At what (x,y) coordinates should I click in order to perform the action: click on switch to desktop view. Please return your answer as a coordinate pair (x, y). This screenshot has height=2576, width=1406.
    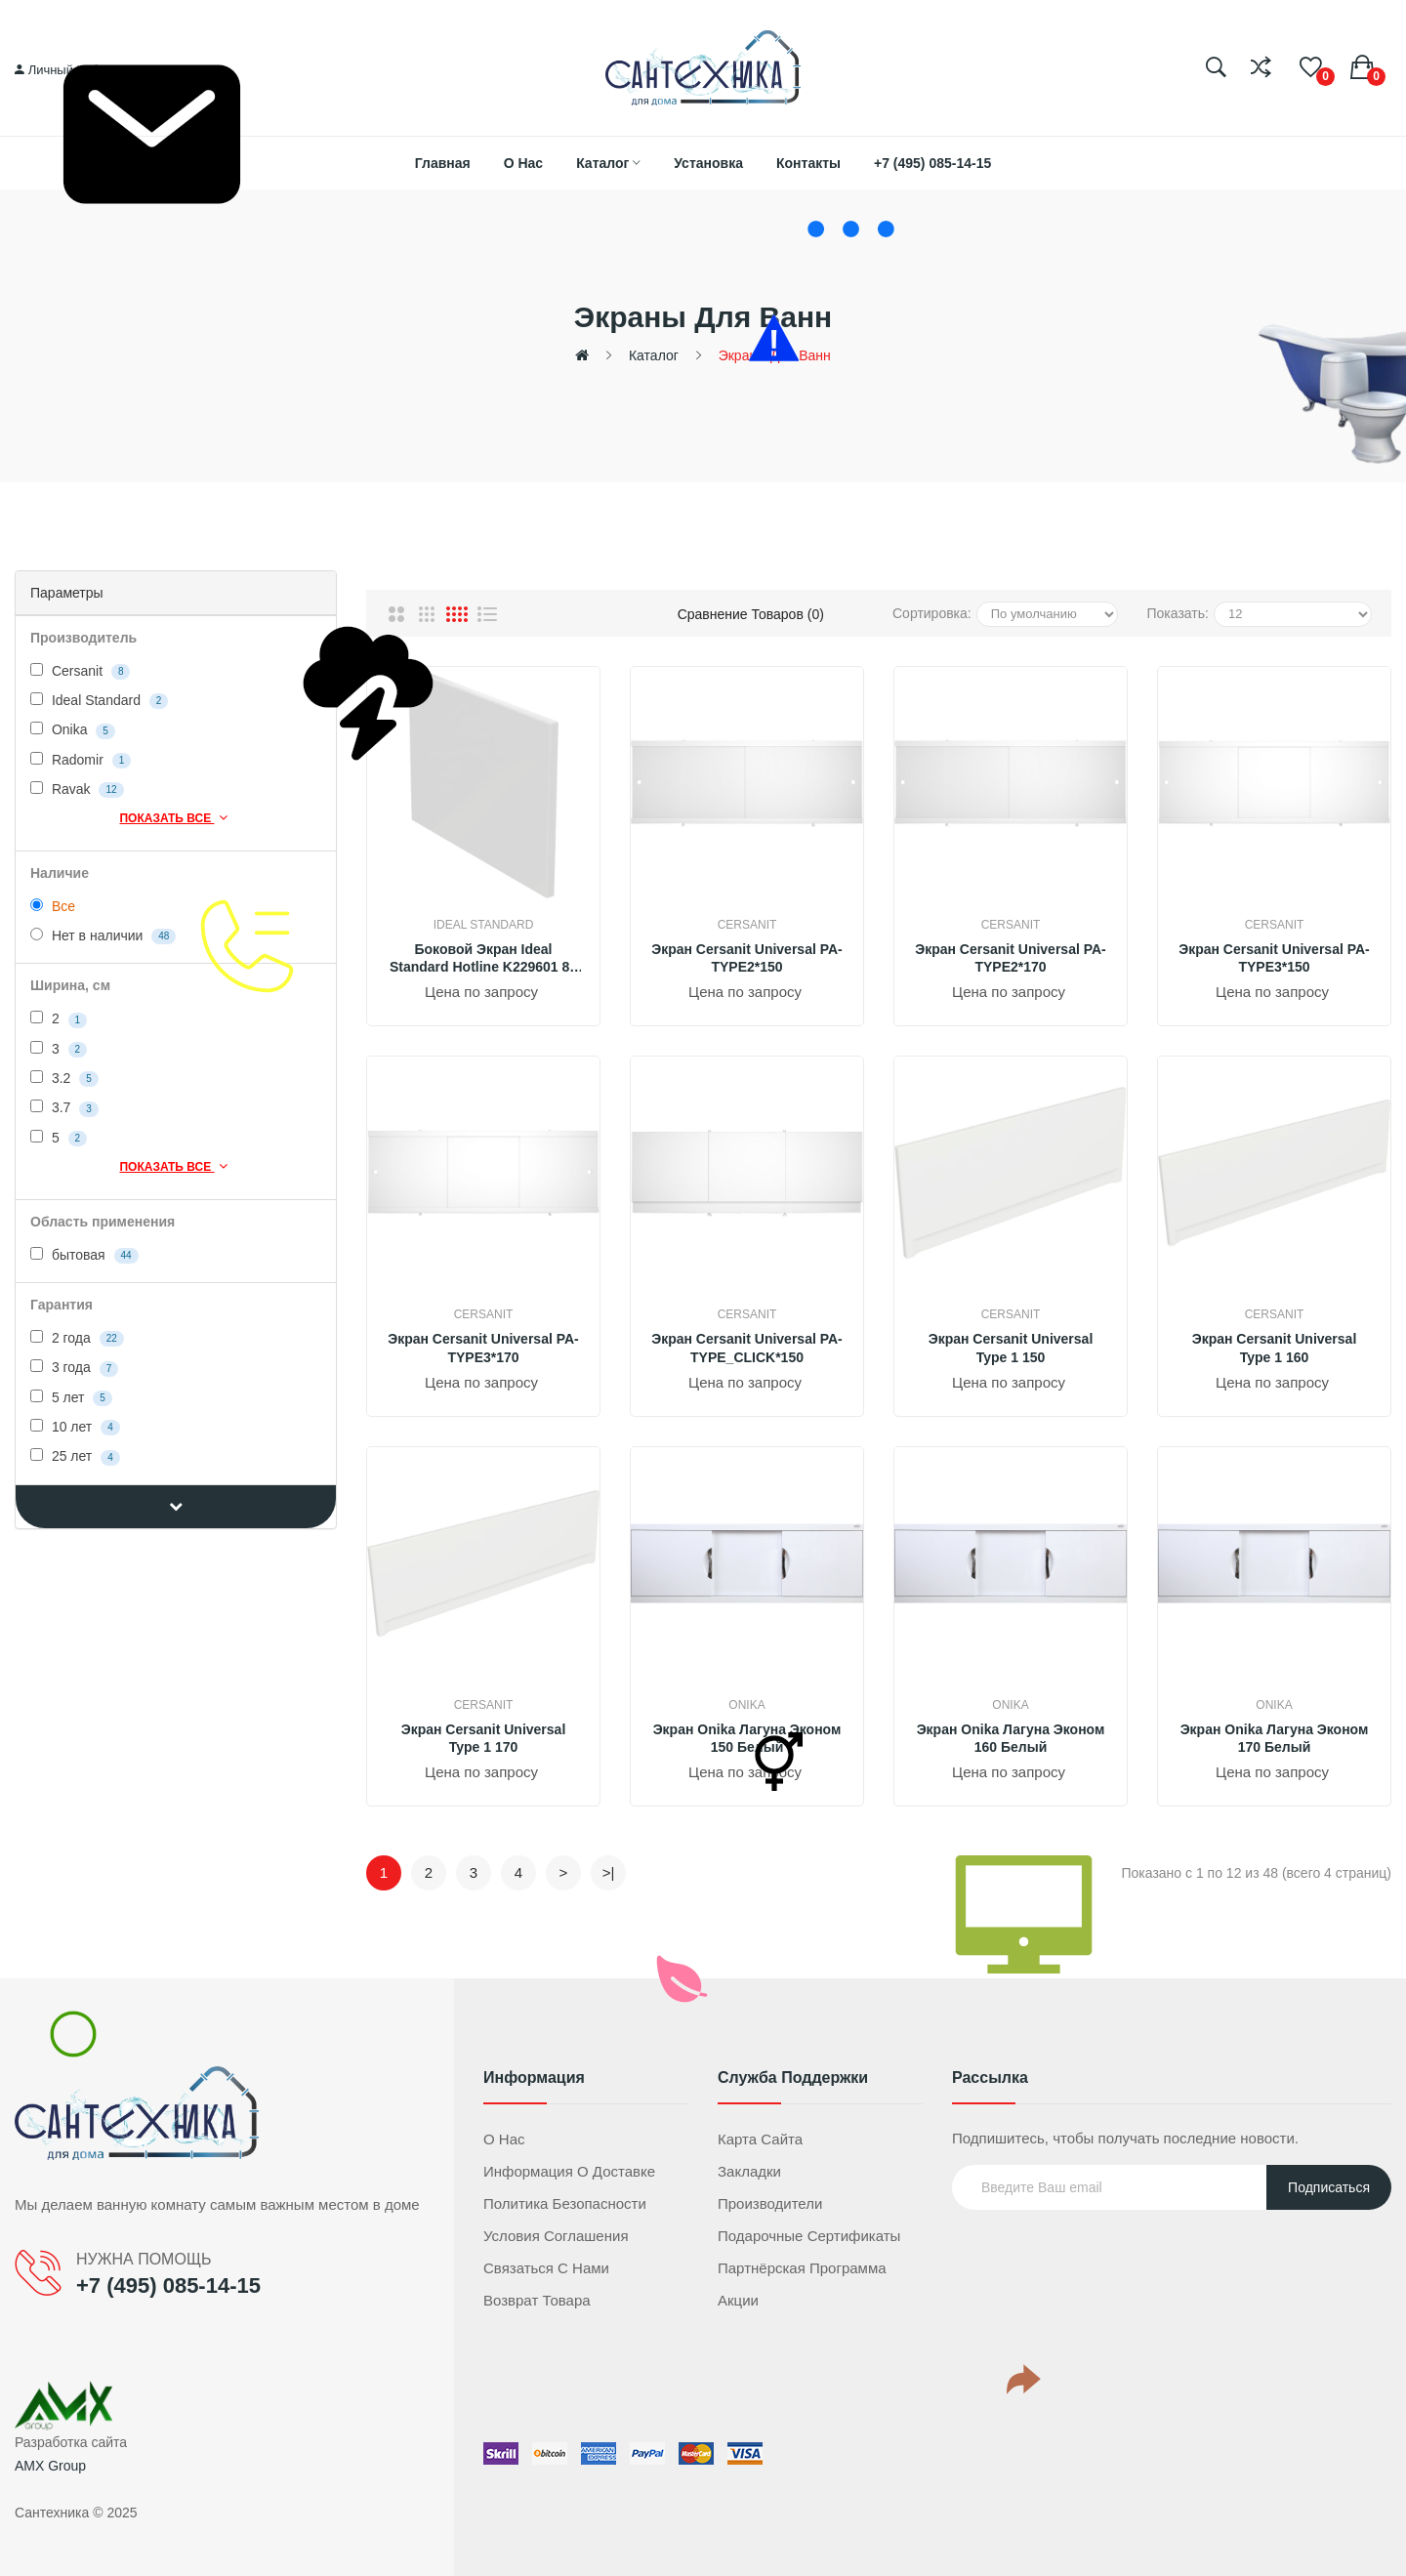
    Looking at the image, I should click on (1023, 1914).